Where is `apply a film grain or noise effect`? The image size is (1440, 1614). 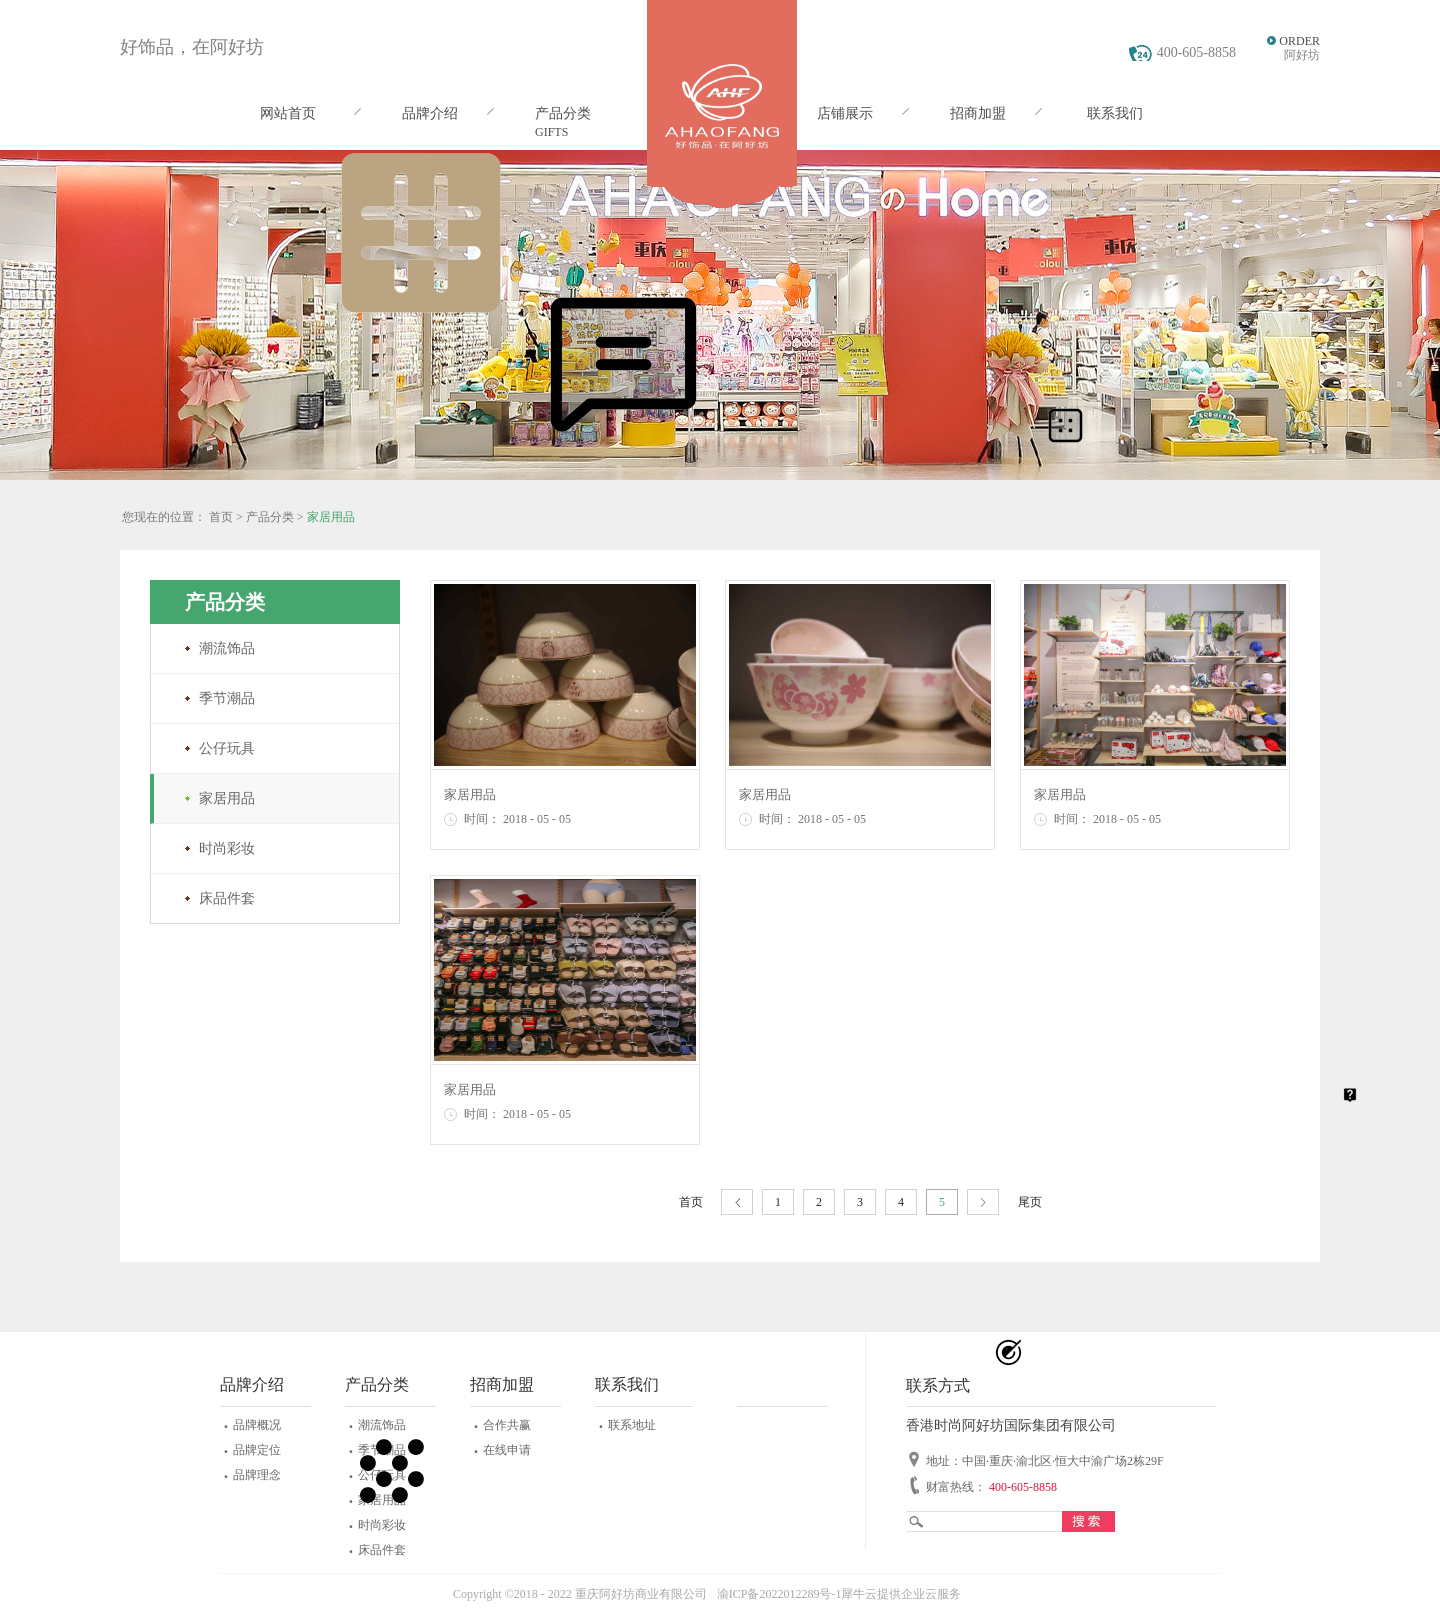 apply a film grain or noise effect is located at coordinates (392, 1471).